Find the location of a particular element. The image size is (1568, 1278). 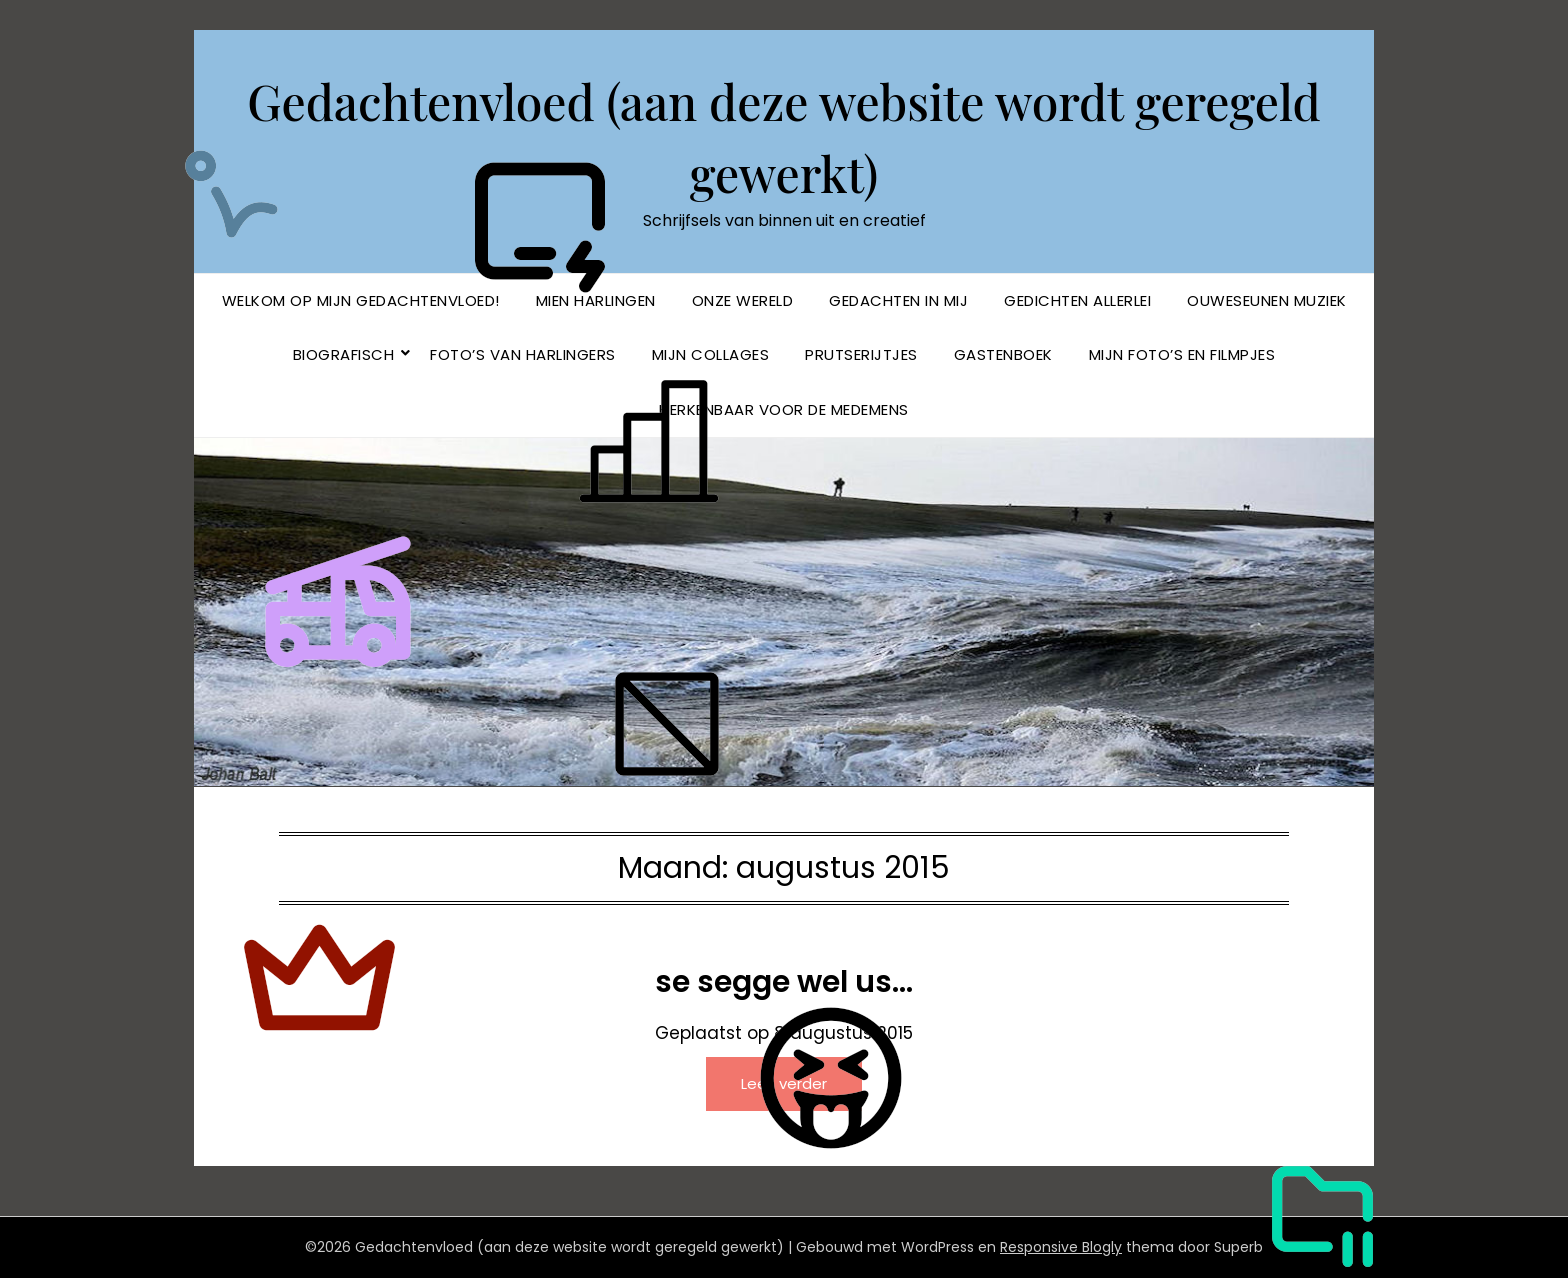

undo or go back to previous state is located at coordinates (231, 191).